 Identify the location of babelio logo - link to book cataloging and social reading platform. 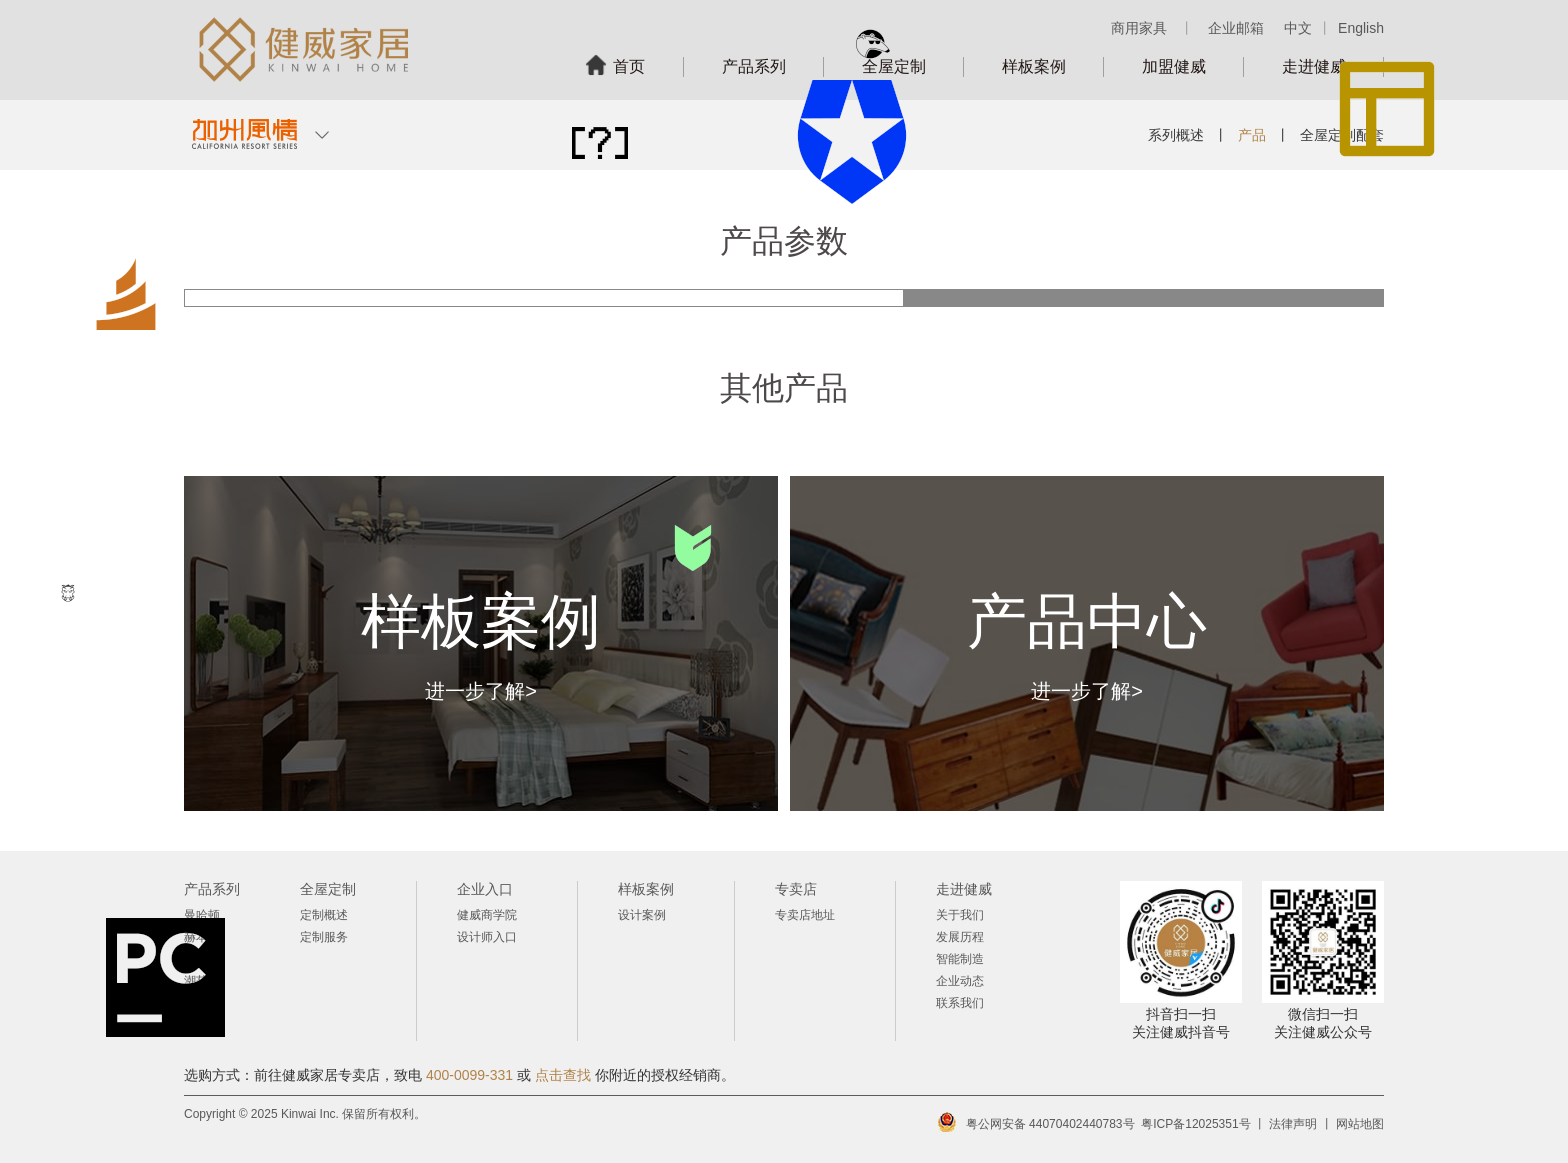
(126, 294).